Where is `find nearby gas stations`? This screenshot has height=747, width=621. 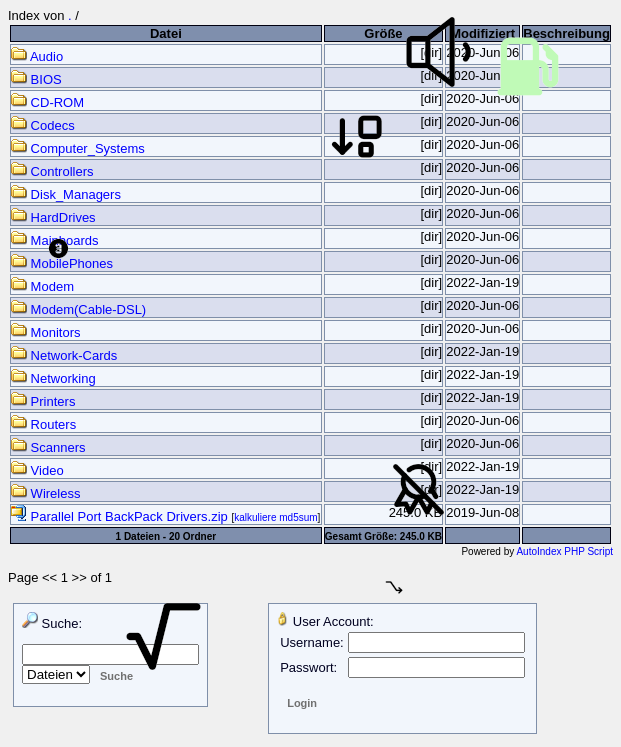 find nearby gas stations is located at coordinates (529, 66).